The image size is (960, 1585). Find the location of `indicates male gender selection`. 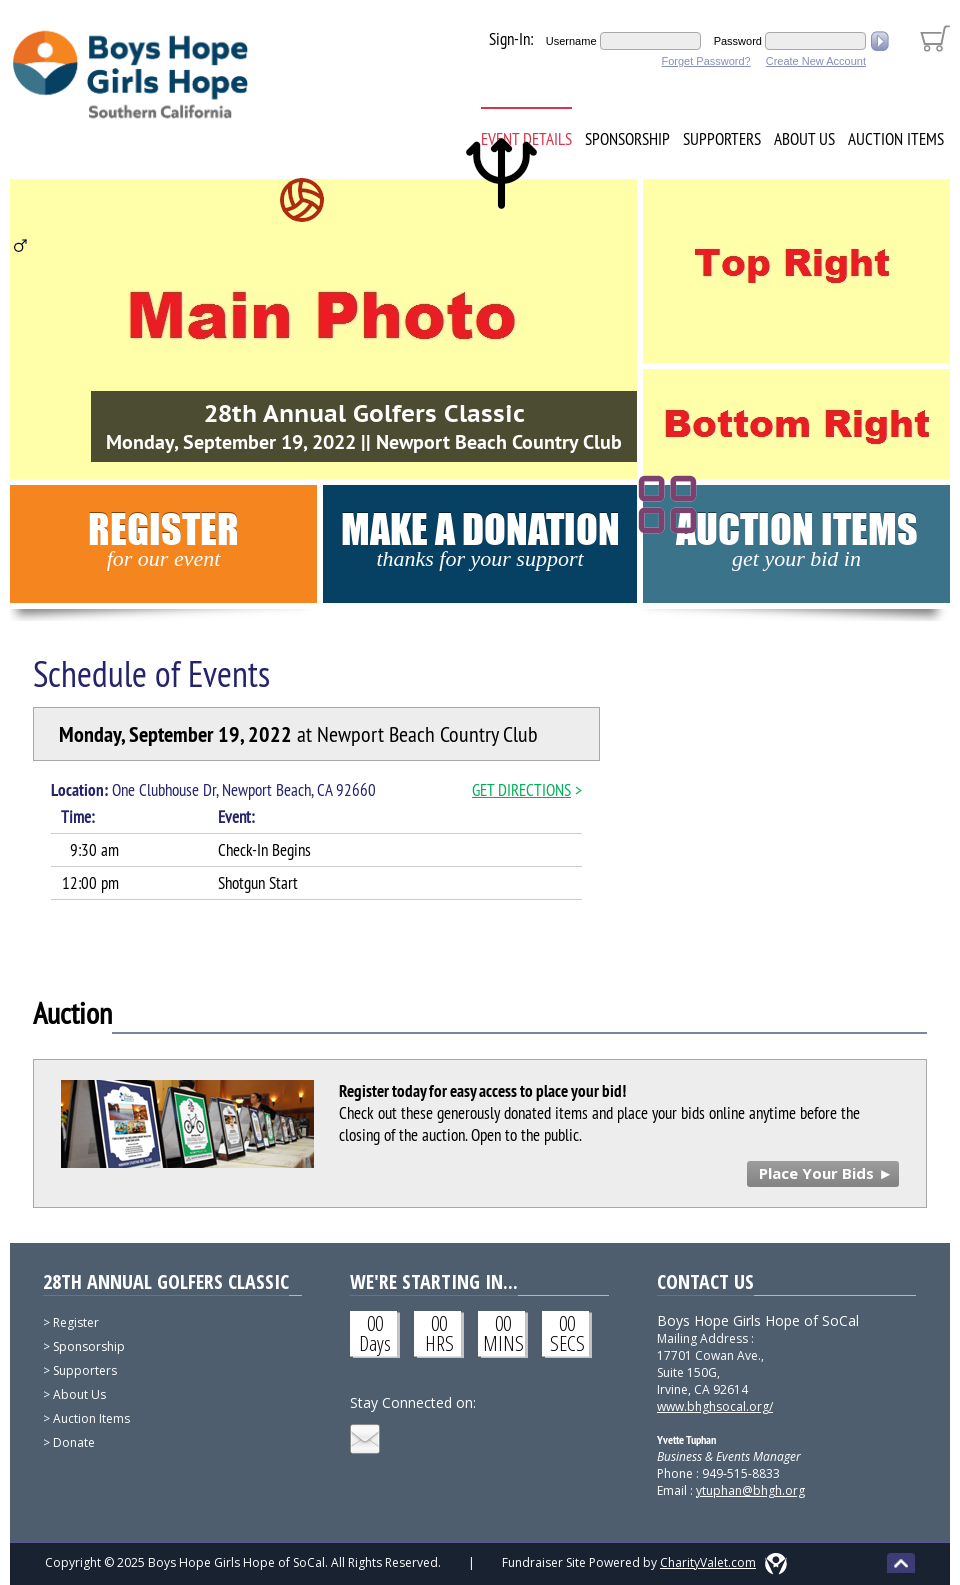

indicates male gender selection is located at coordinates (20, 246).